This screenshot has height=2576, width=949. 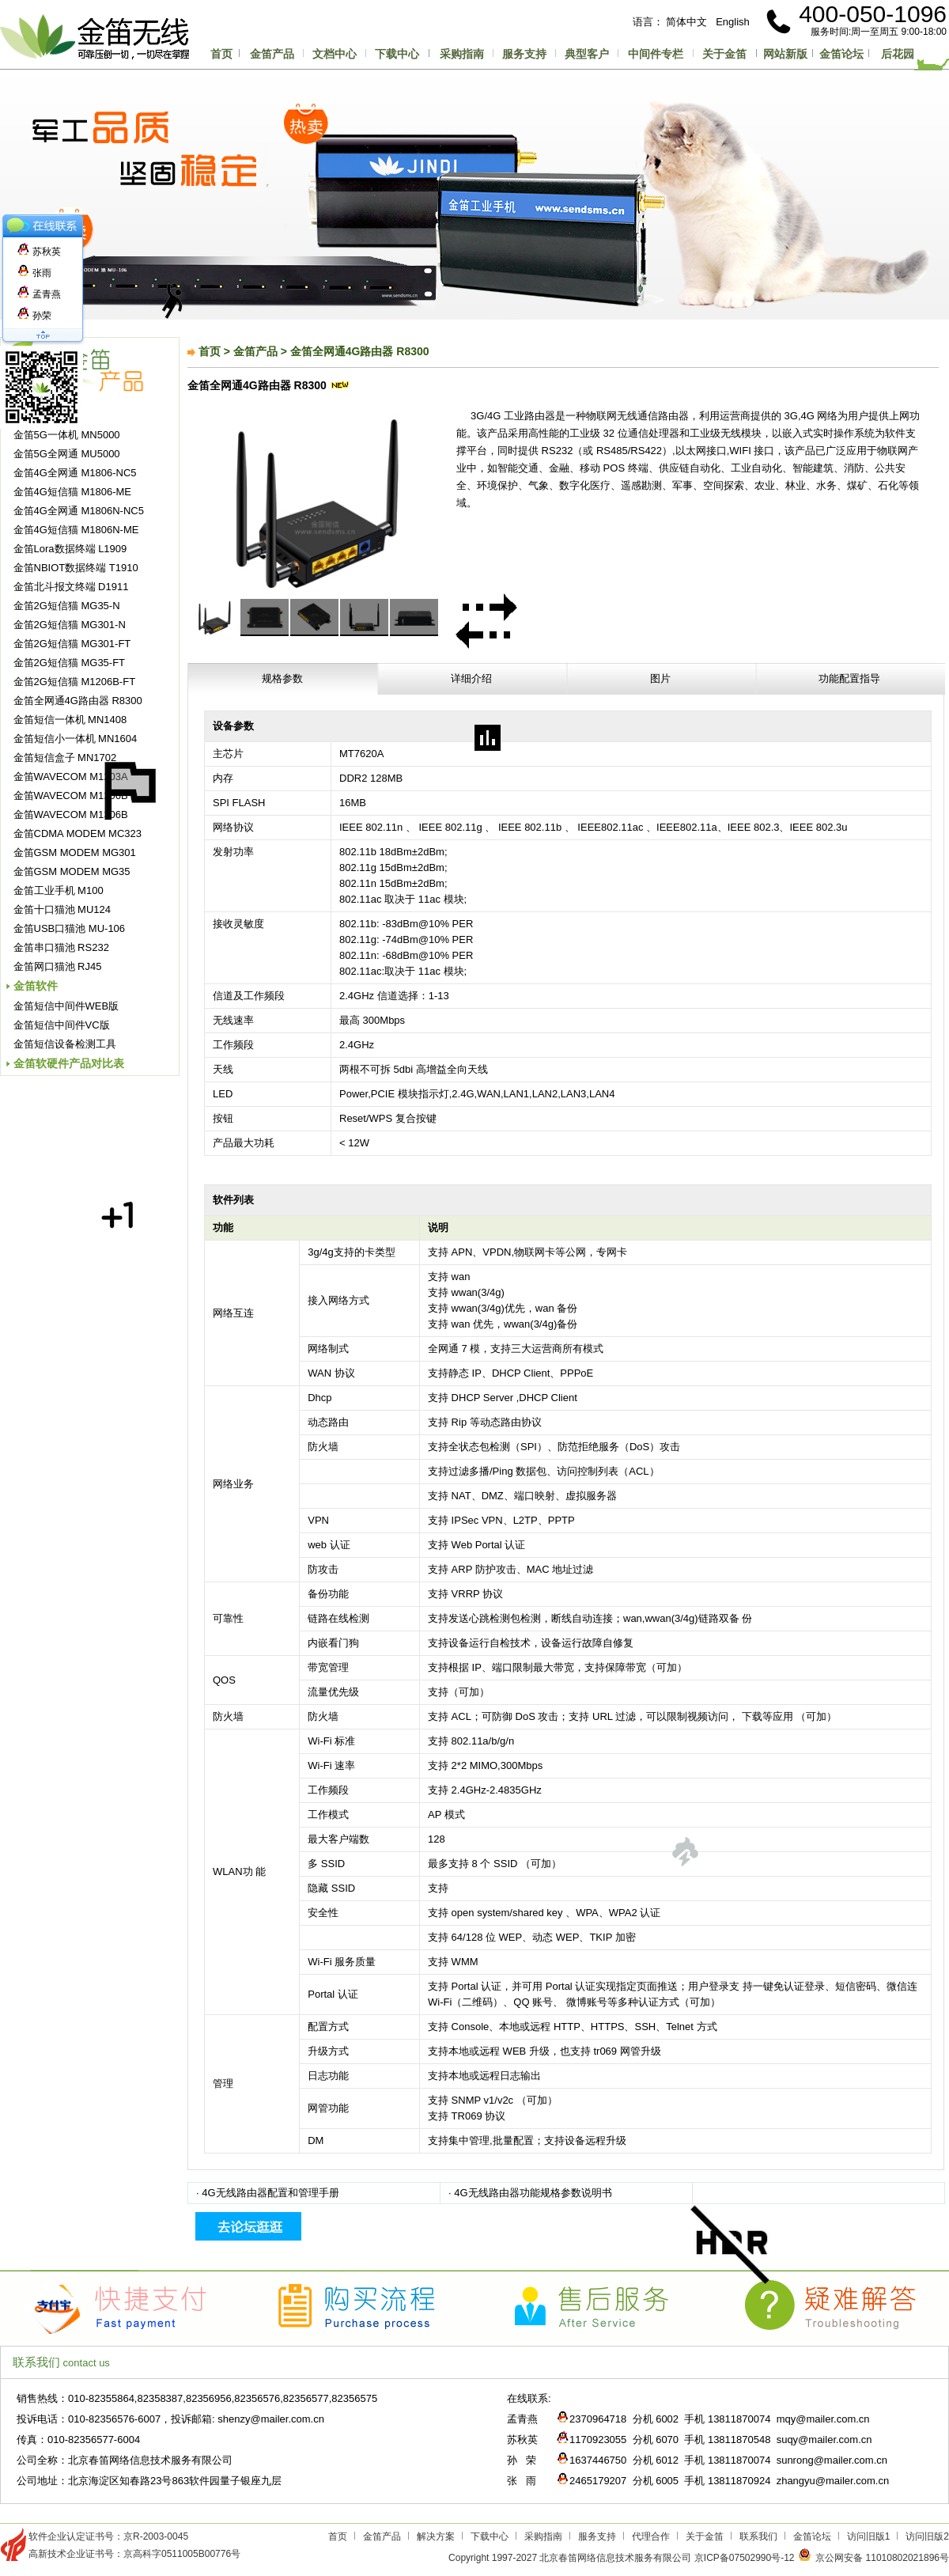 What do you see at coordinates (172, 300) in the screenshot?
I see `access handball sports content` at bounding box center [172, 300].